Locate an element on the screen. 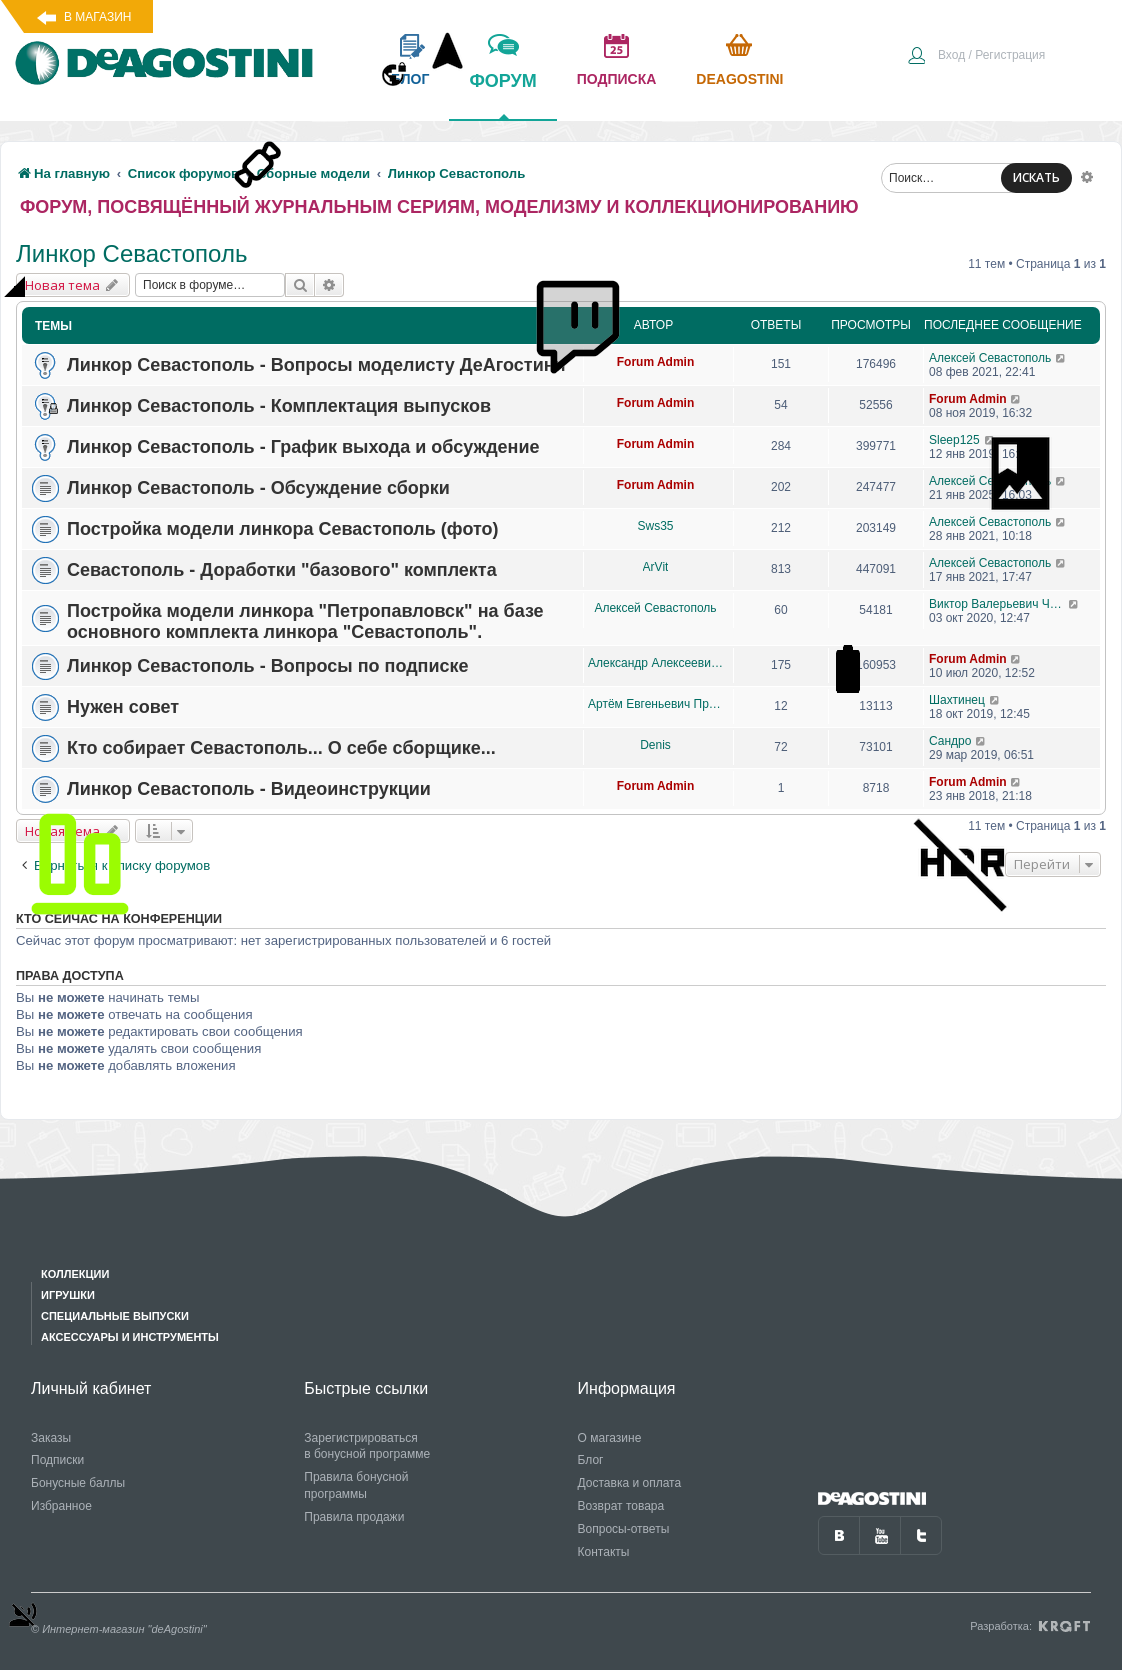 This screenshot has width=1122, height=1670. align selected objects to the bottom is located at coordinates (80, 866).